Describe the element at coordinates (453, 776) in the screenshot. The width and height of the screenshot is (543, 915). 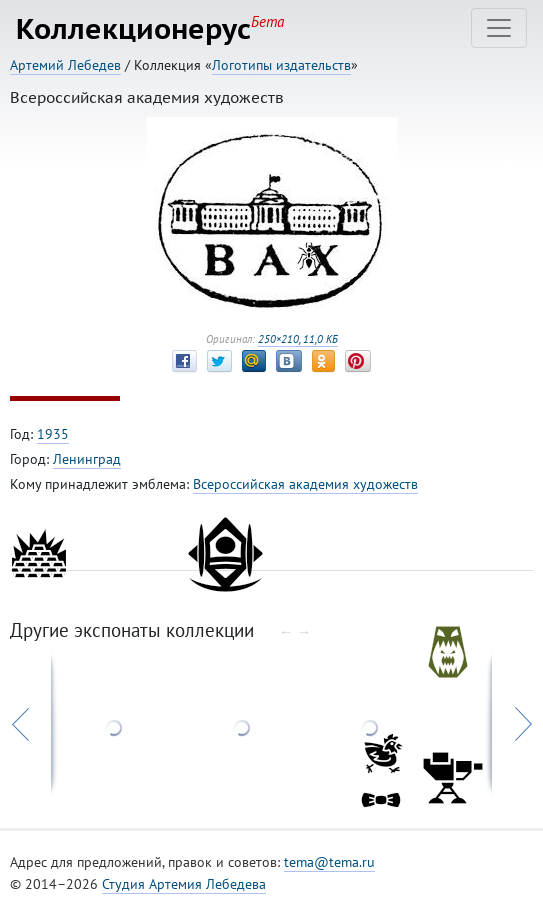
I see `deploy automated defense turret` at that location.